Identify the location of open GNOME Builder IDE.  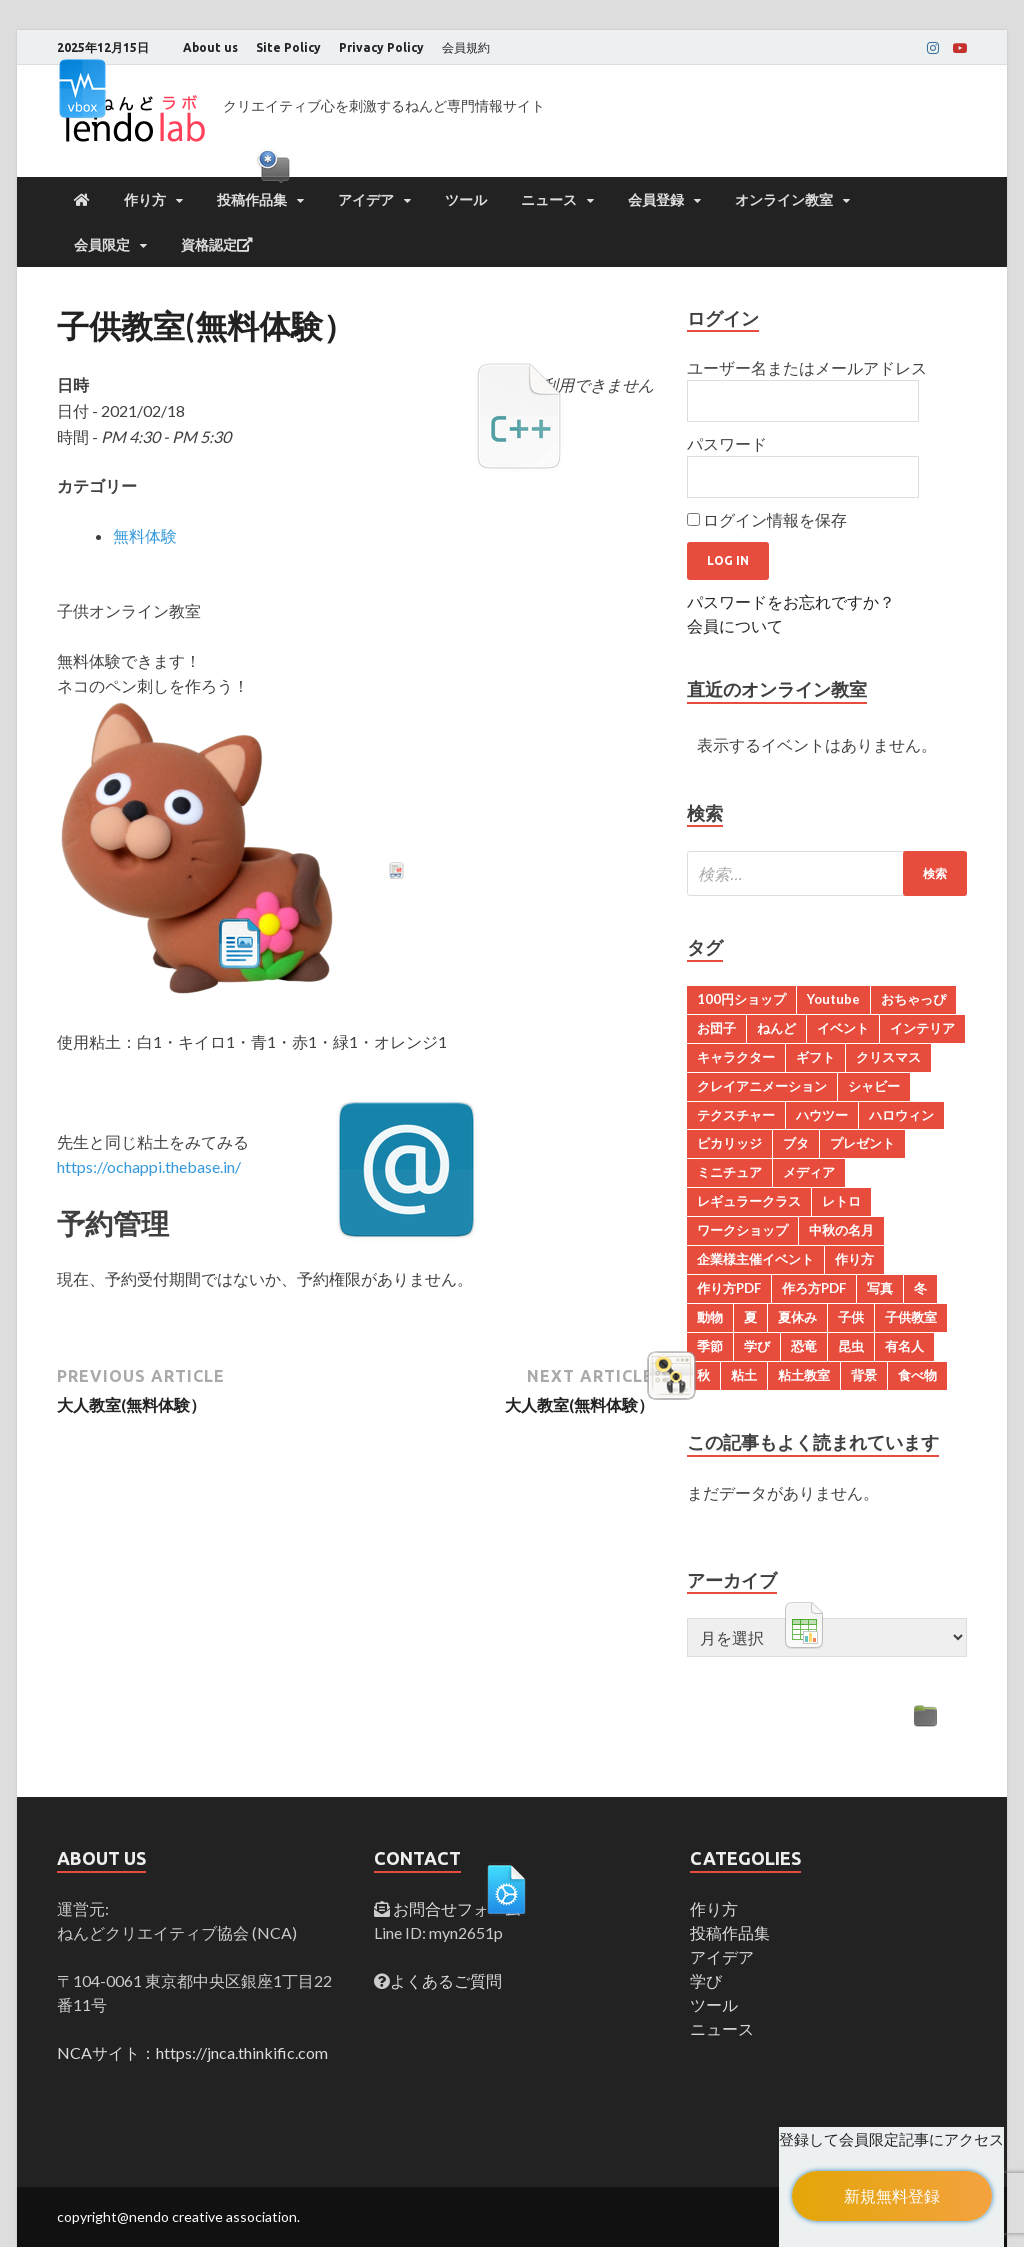
(671, 1375).